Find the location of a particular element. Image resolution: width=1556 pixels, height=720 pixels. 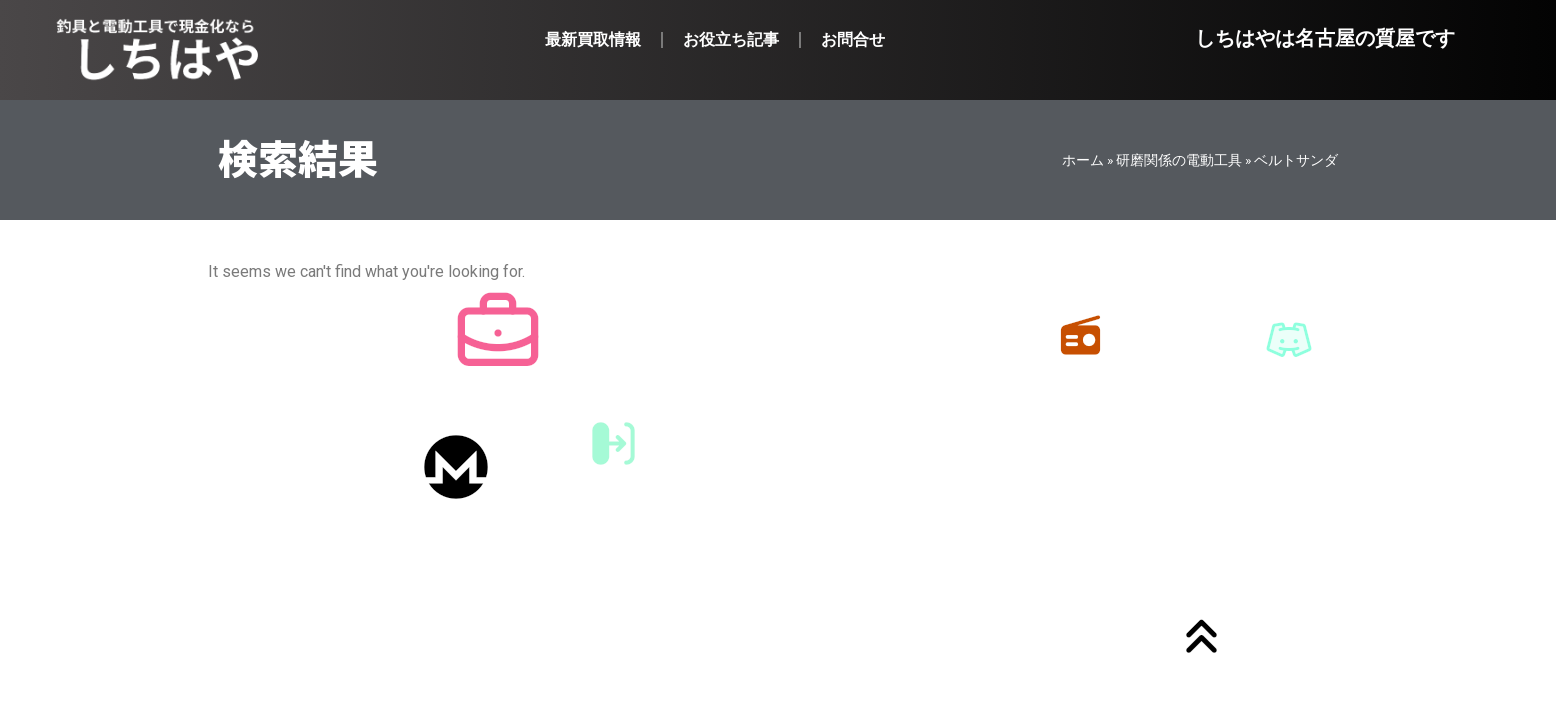

scroll to top of page is located at coordinates (1201, 637).